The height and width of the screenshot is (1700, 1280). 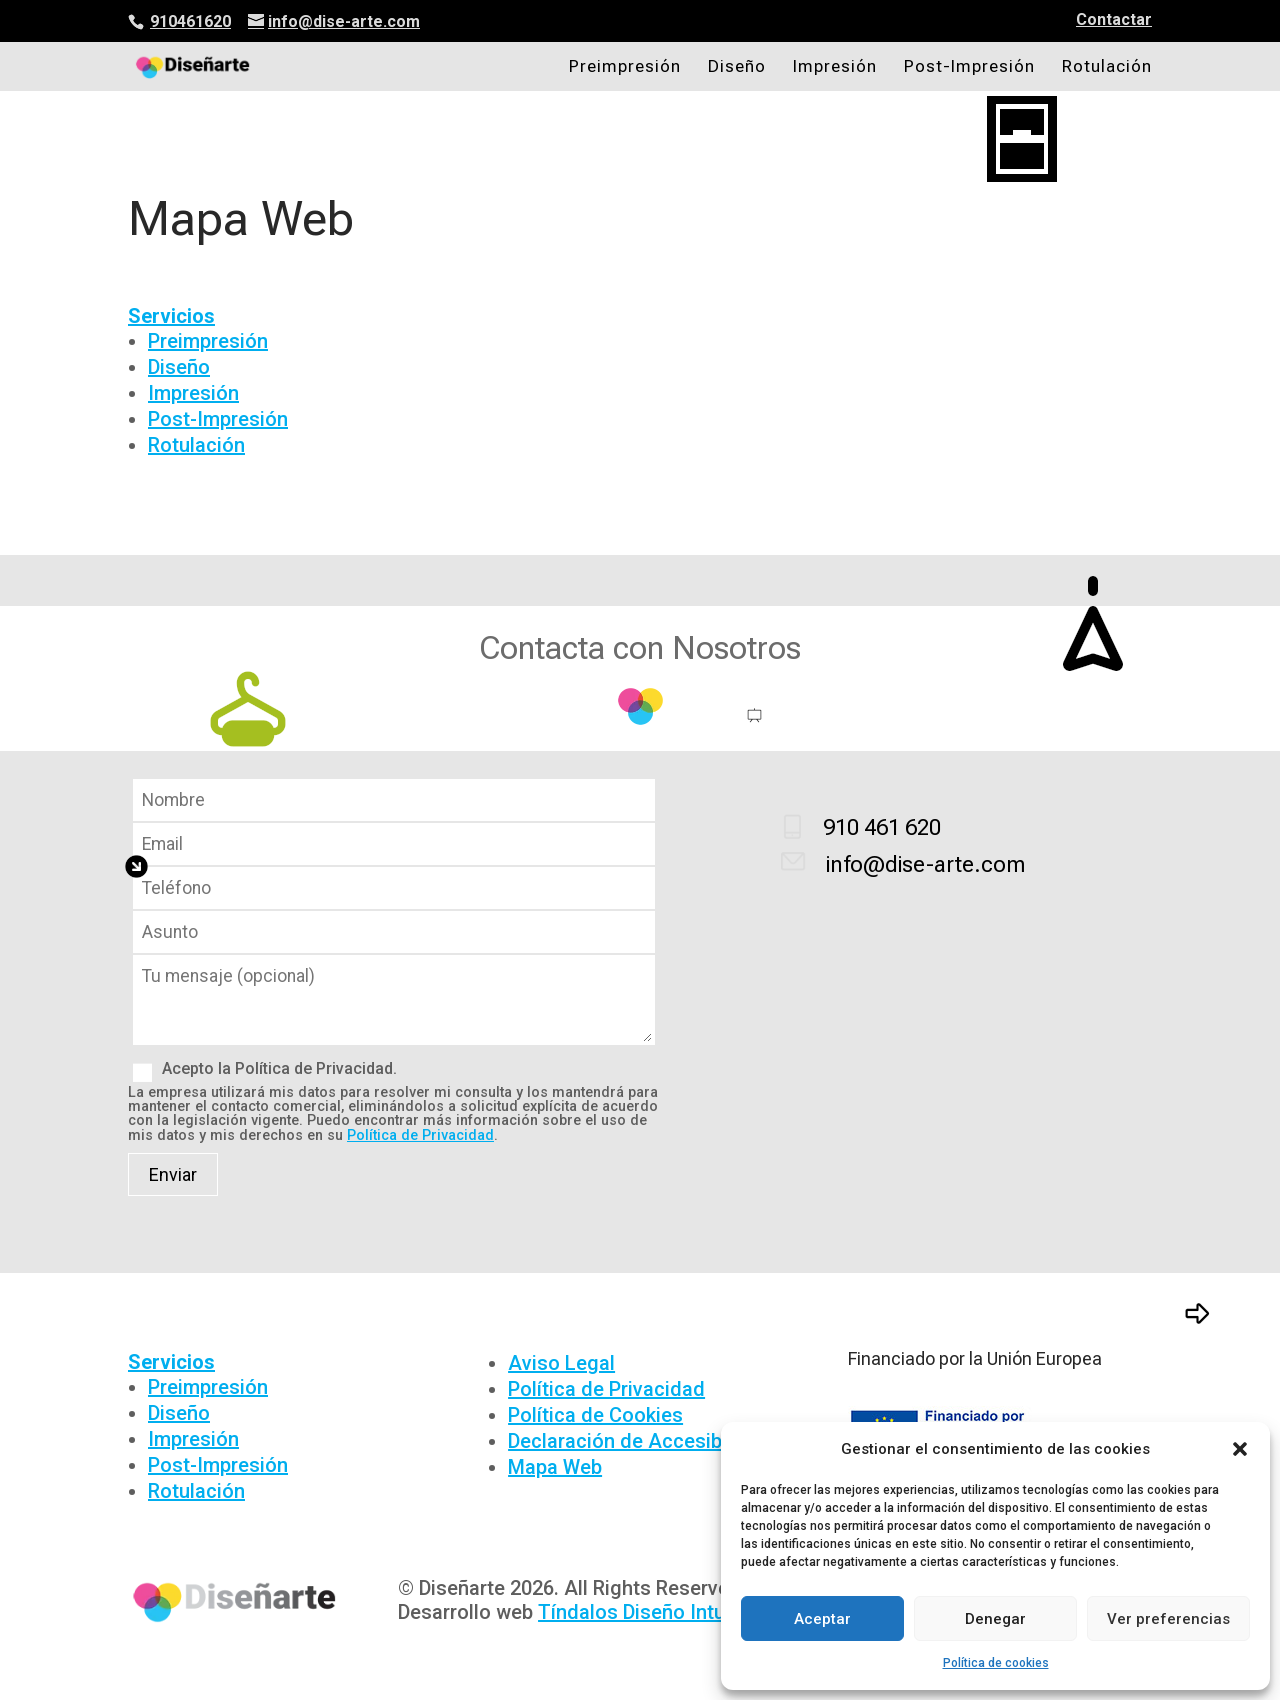 I want to click on start or view a presentation, so click(x=754, y=715).